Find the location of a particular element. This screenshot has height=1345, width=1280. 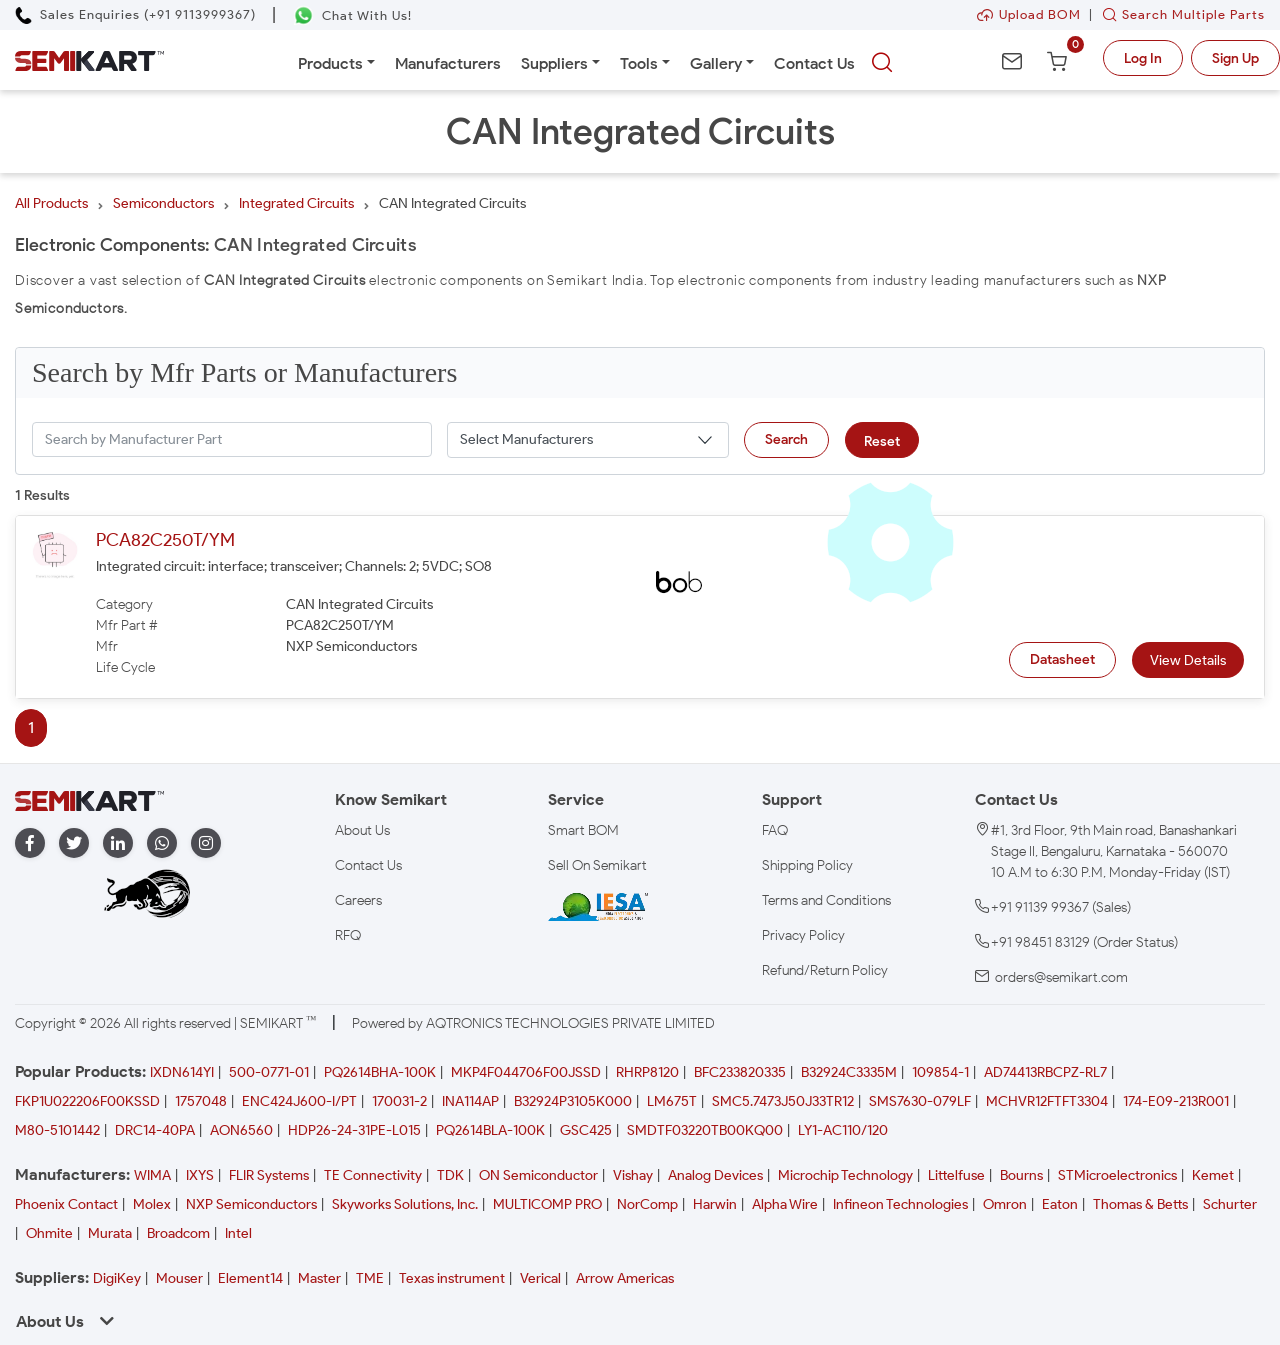

open settings menu is located at coordinates (890, 542).